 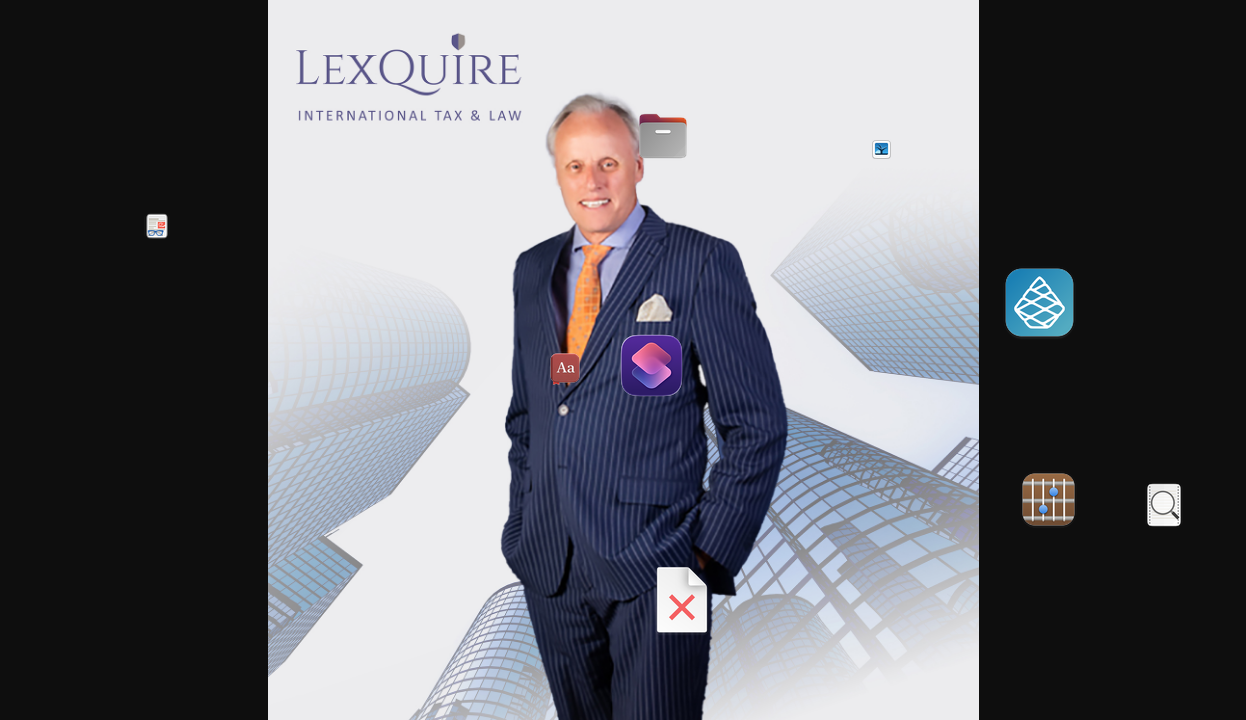 What do you see at coordinates (682, 601) in the screenshot?
I see `a broken or invalid symbolic link file` at bounding box center [682, 601].